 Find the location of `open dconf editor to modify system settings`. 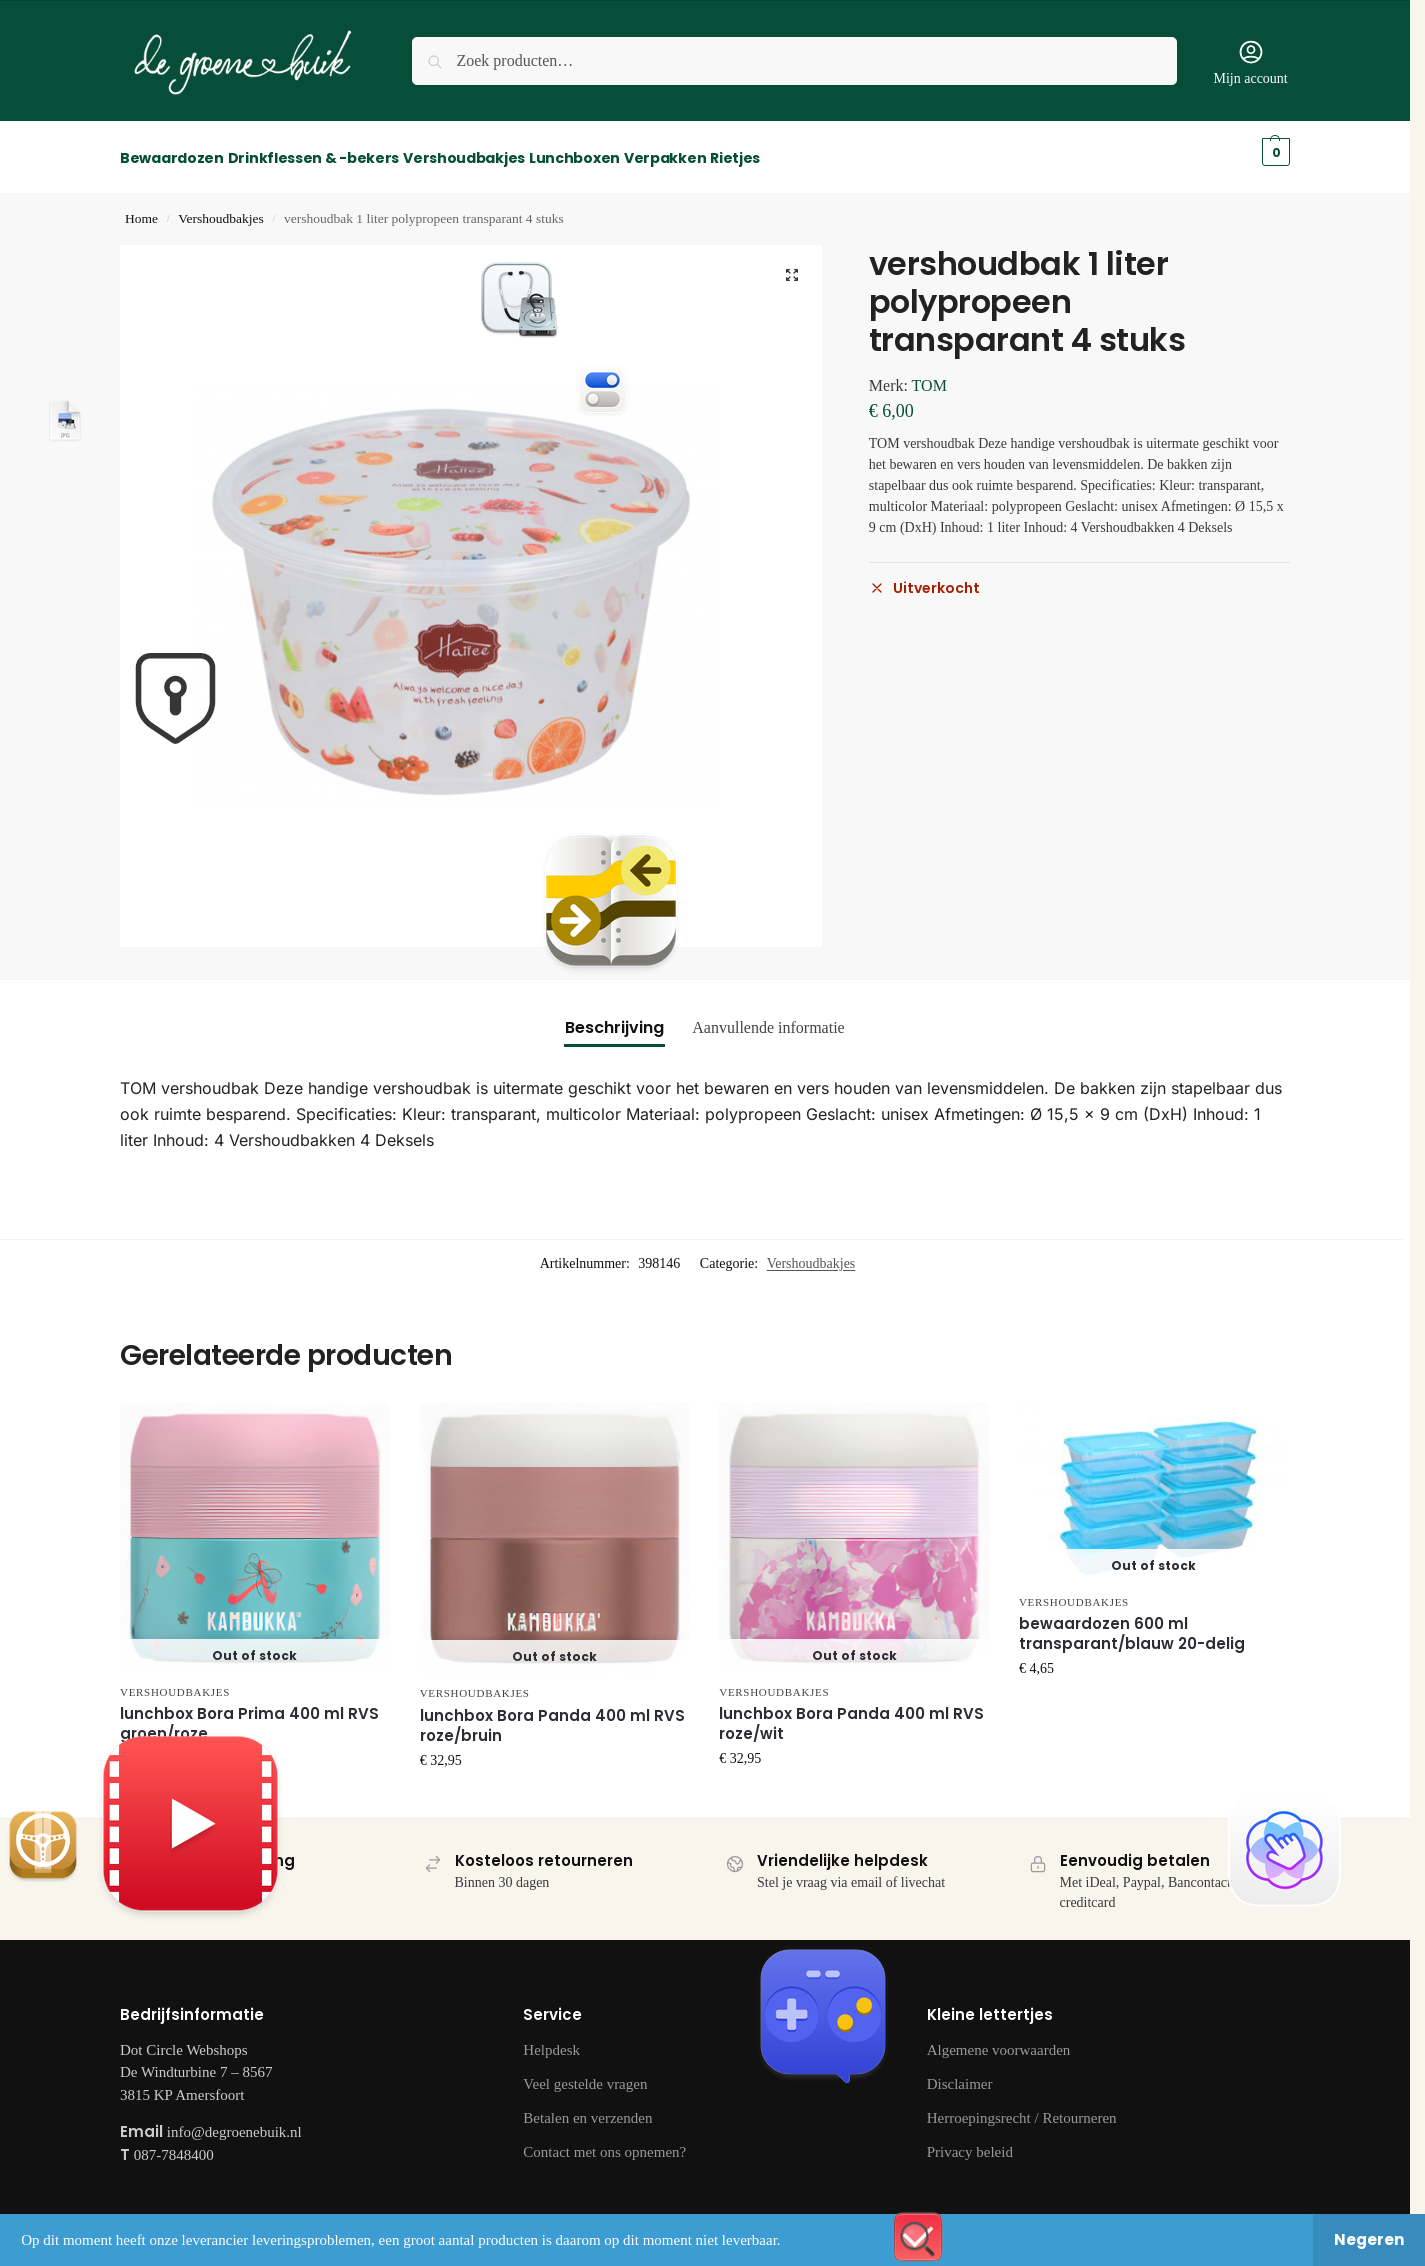

open dconf editor to modify system settings is located at coordinates (918, 2237).